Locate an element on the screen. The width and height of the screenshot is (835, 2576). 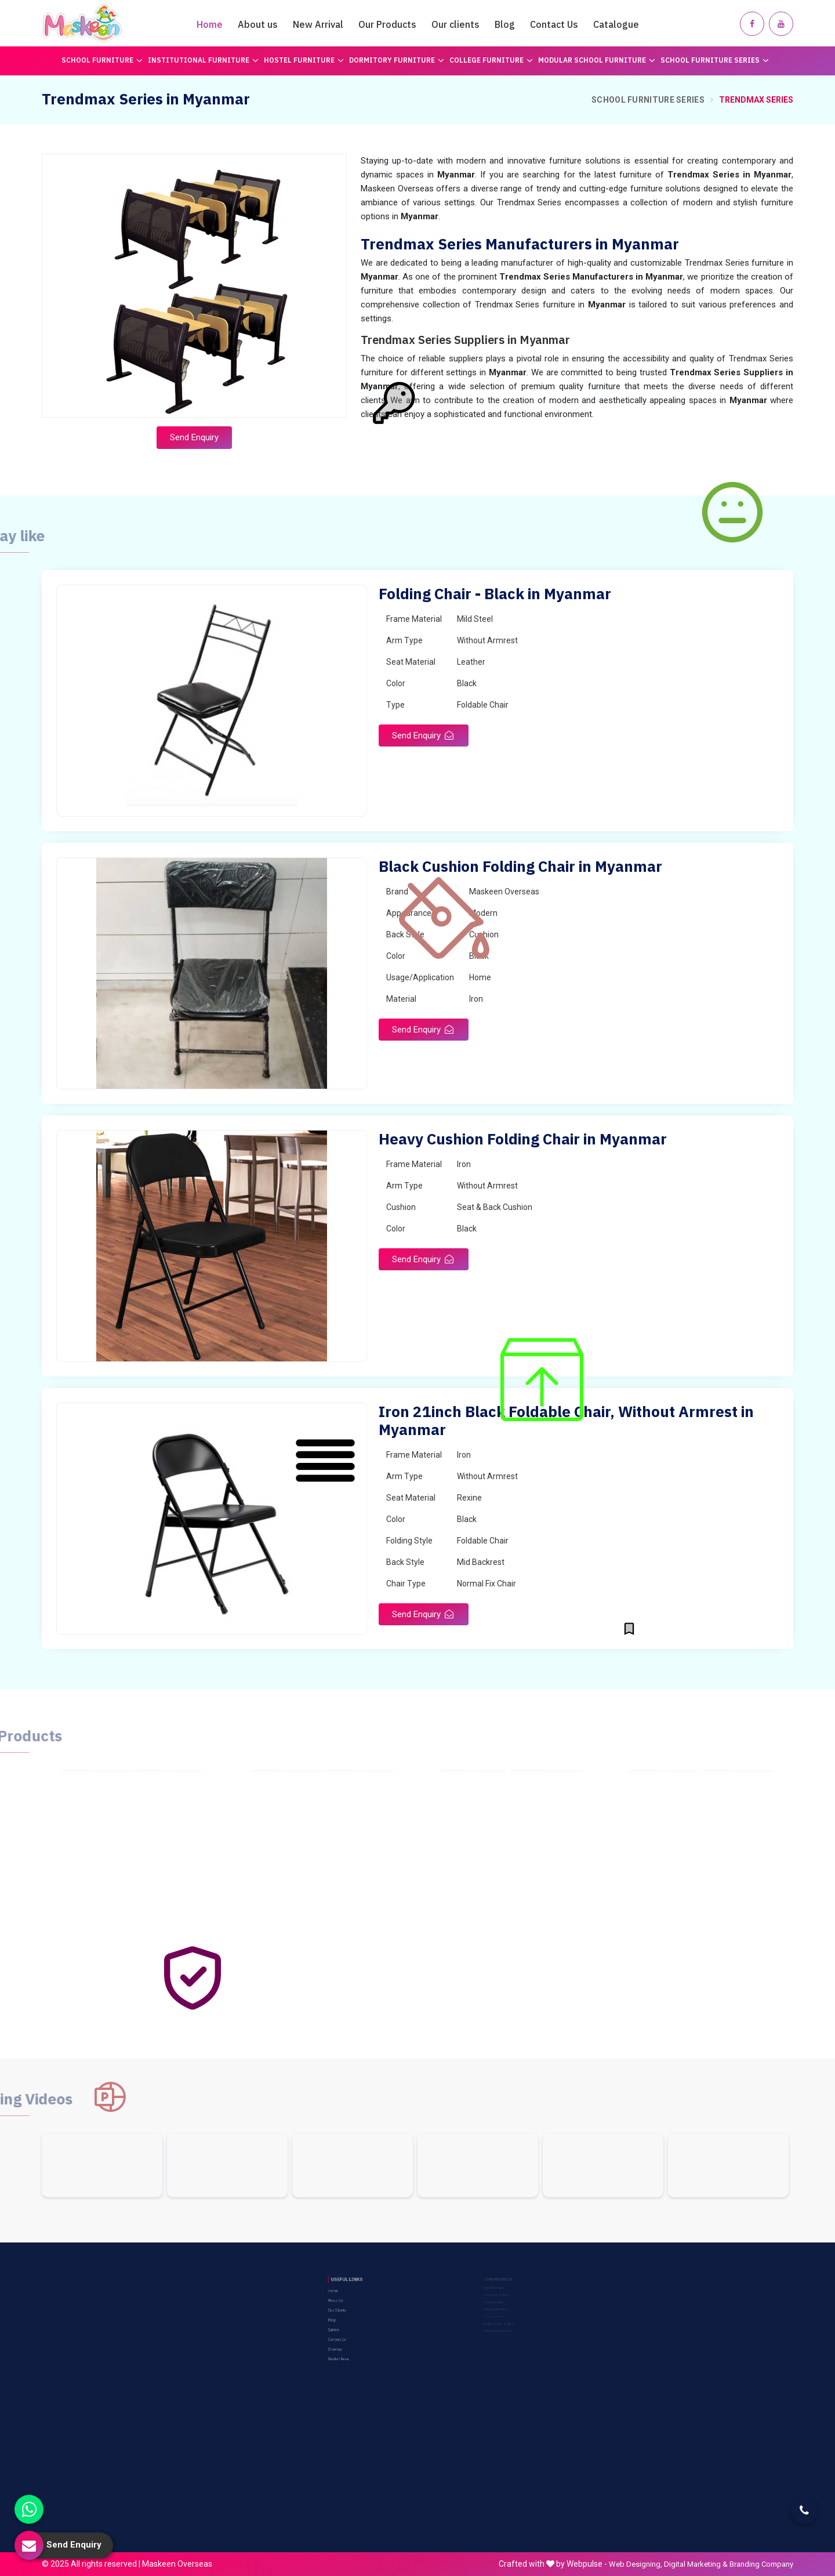
justify text alignment is located at coordinates (325, 1462).